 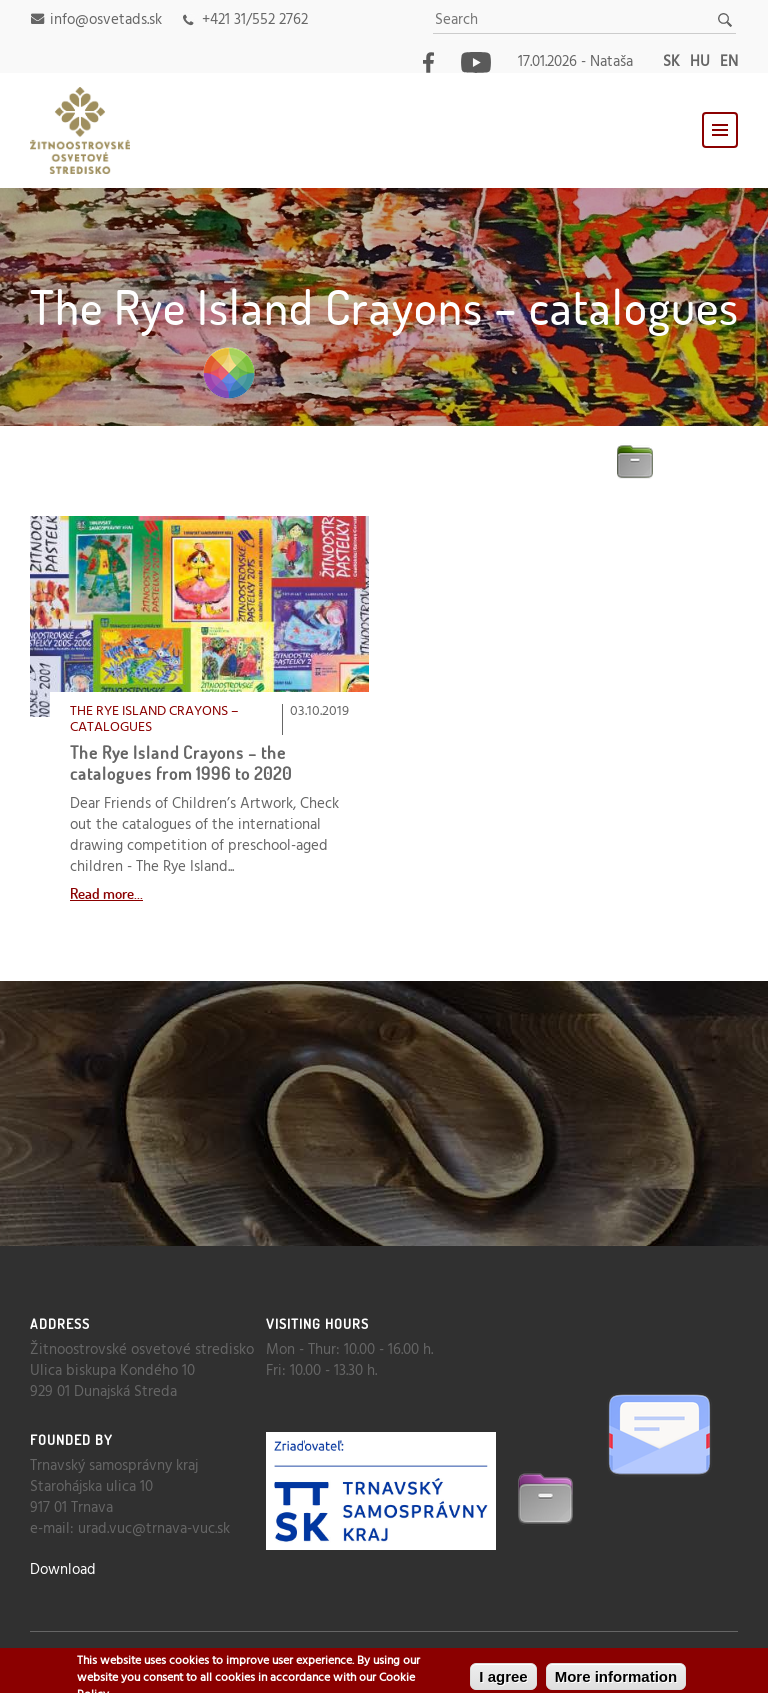 I want to click on open the file manager application, so click(x=545, y=1498).